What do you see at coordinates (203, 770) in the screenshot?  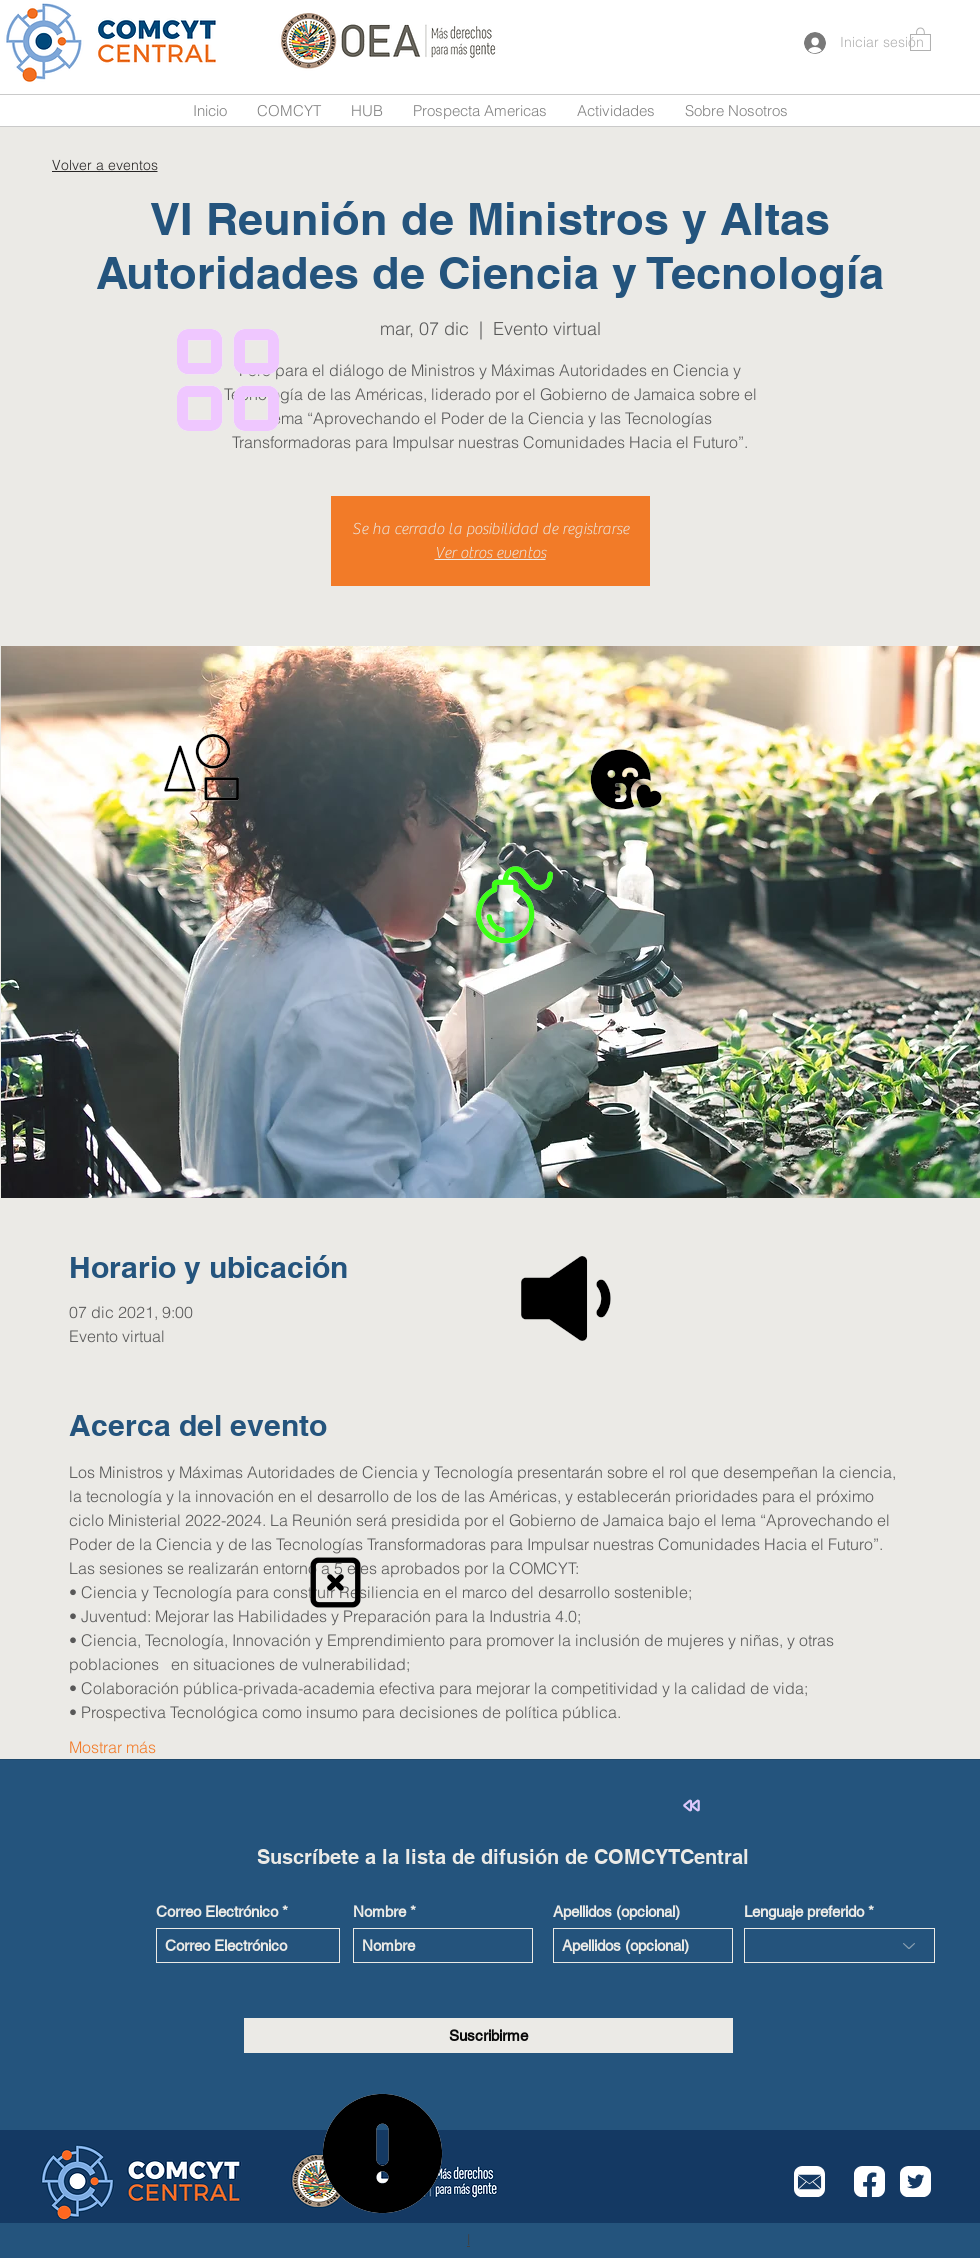 I see `access shape tools or drawing options` at bounding box center [203, 770].